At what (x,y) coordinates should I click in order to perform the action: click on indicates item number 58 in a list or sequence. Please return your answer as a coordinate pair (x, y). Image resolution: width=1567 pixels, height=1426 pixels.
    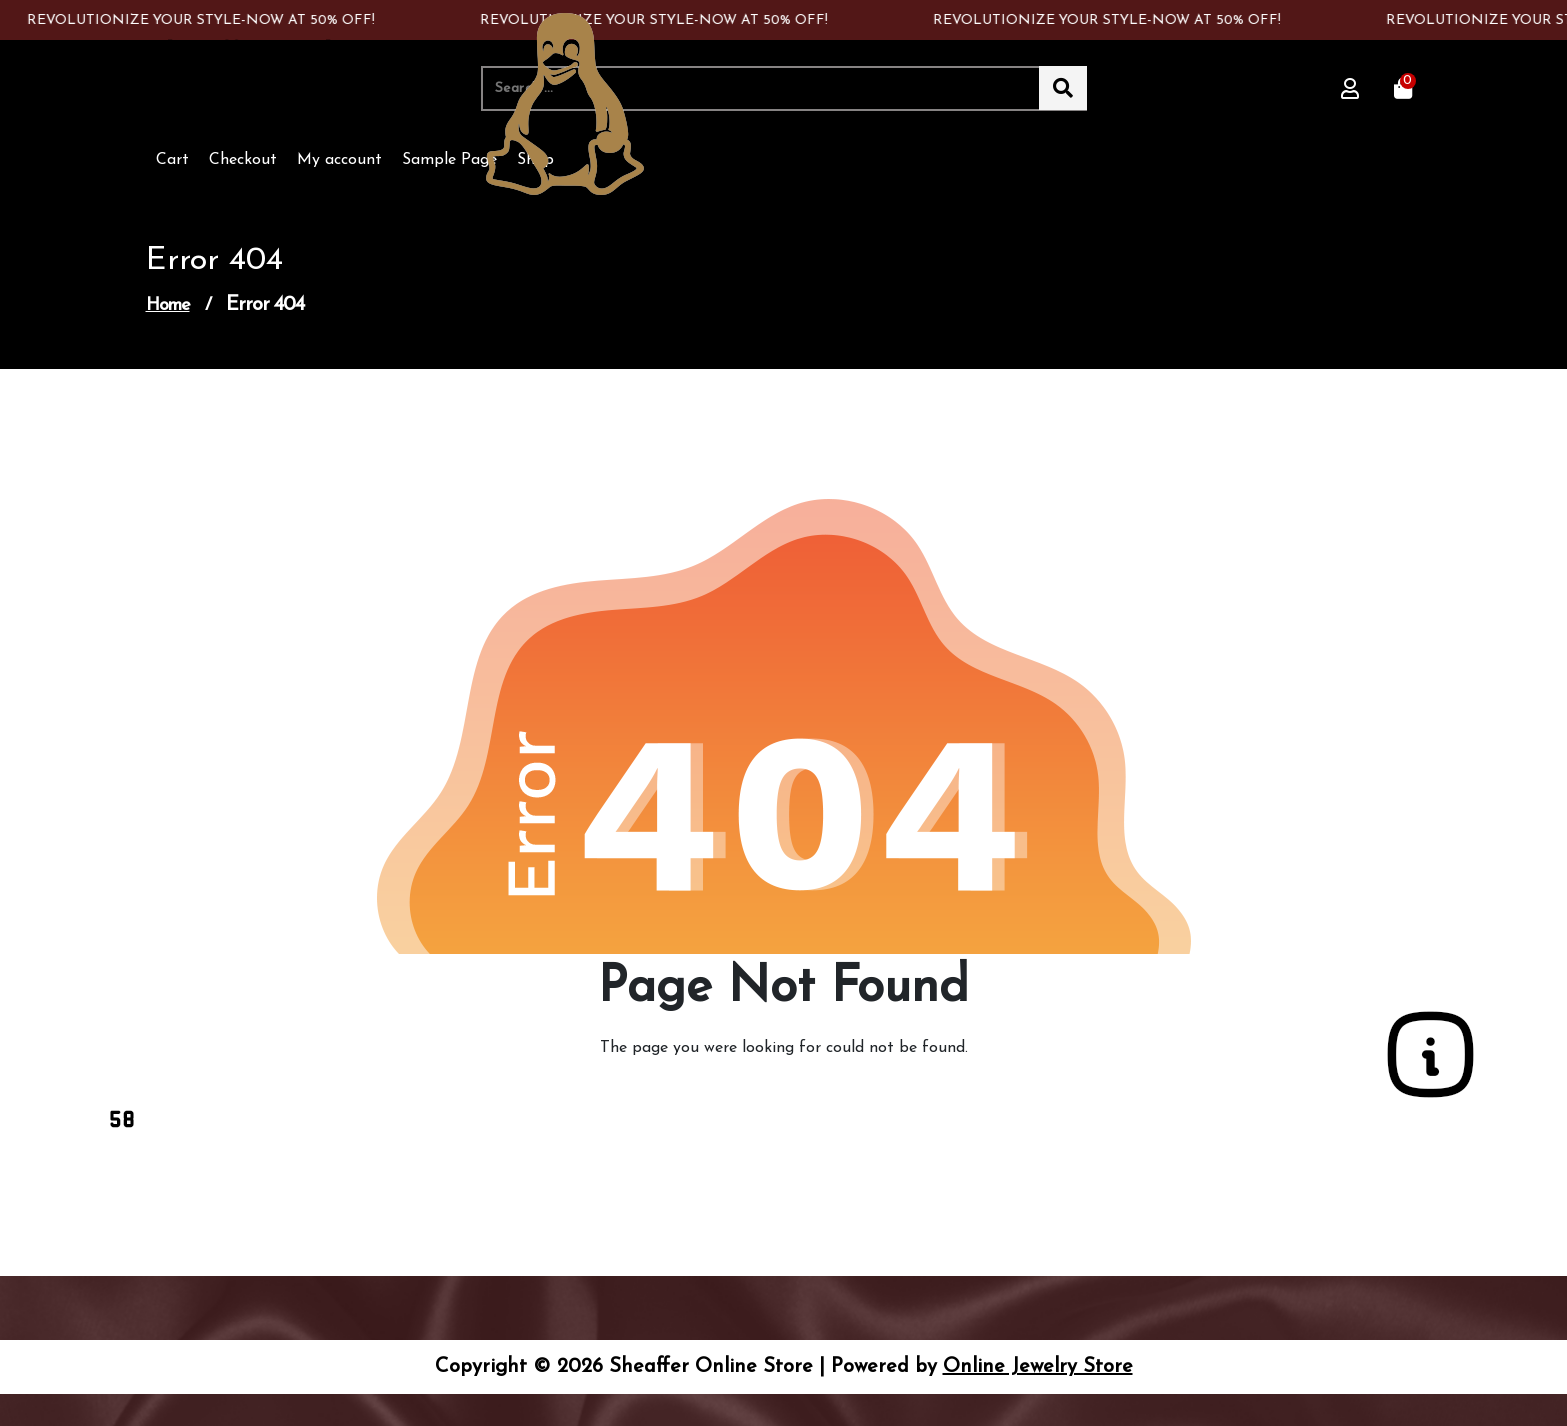
    Looking at the image, I should click on (122, 1119).